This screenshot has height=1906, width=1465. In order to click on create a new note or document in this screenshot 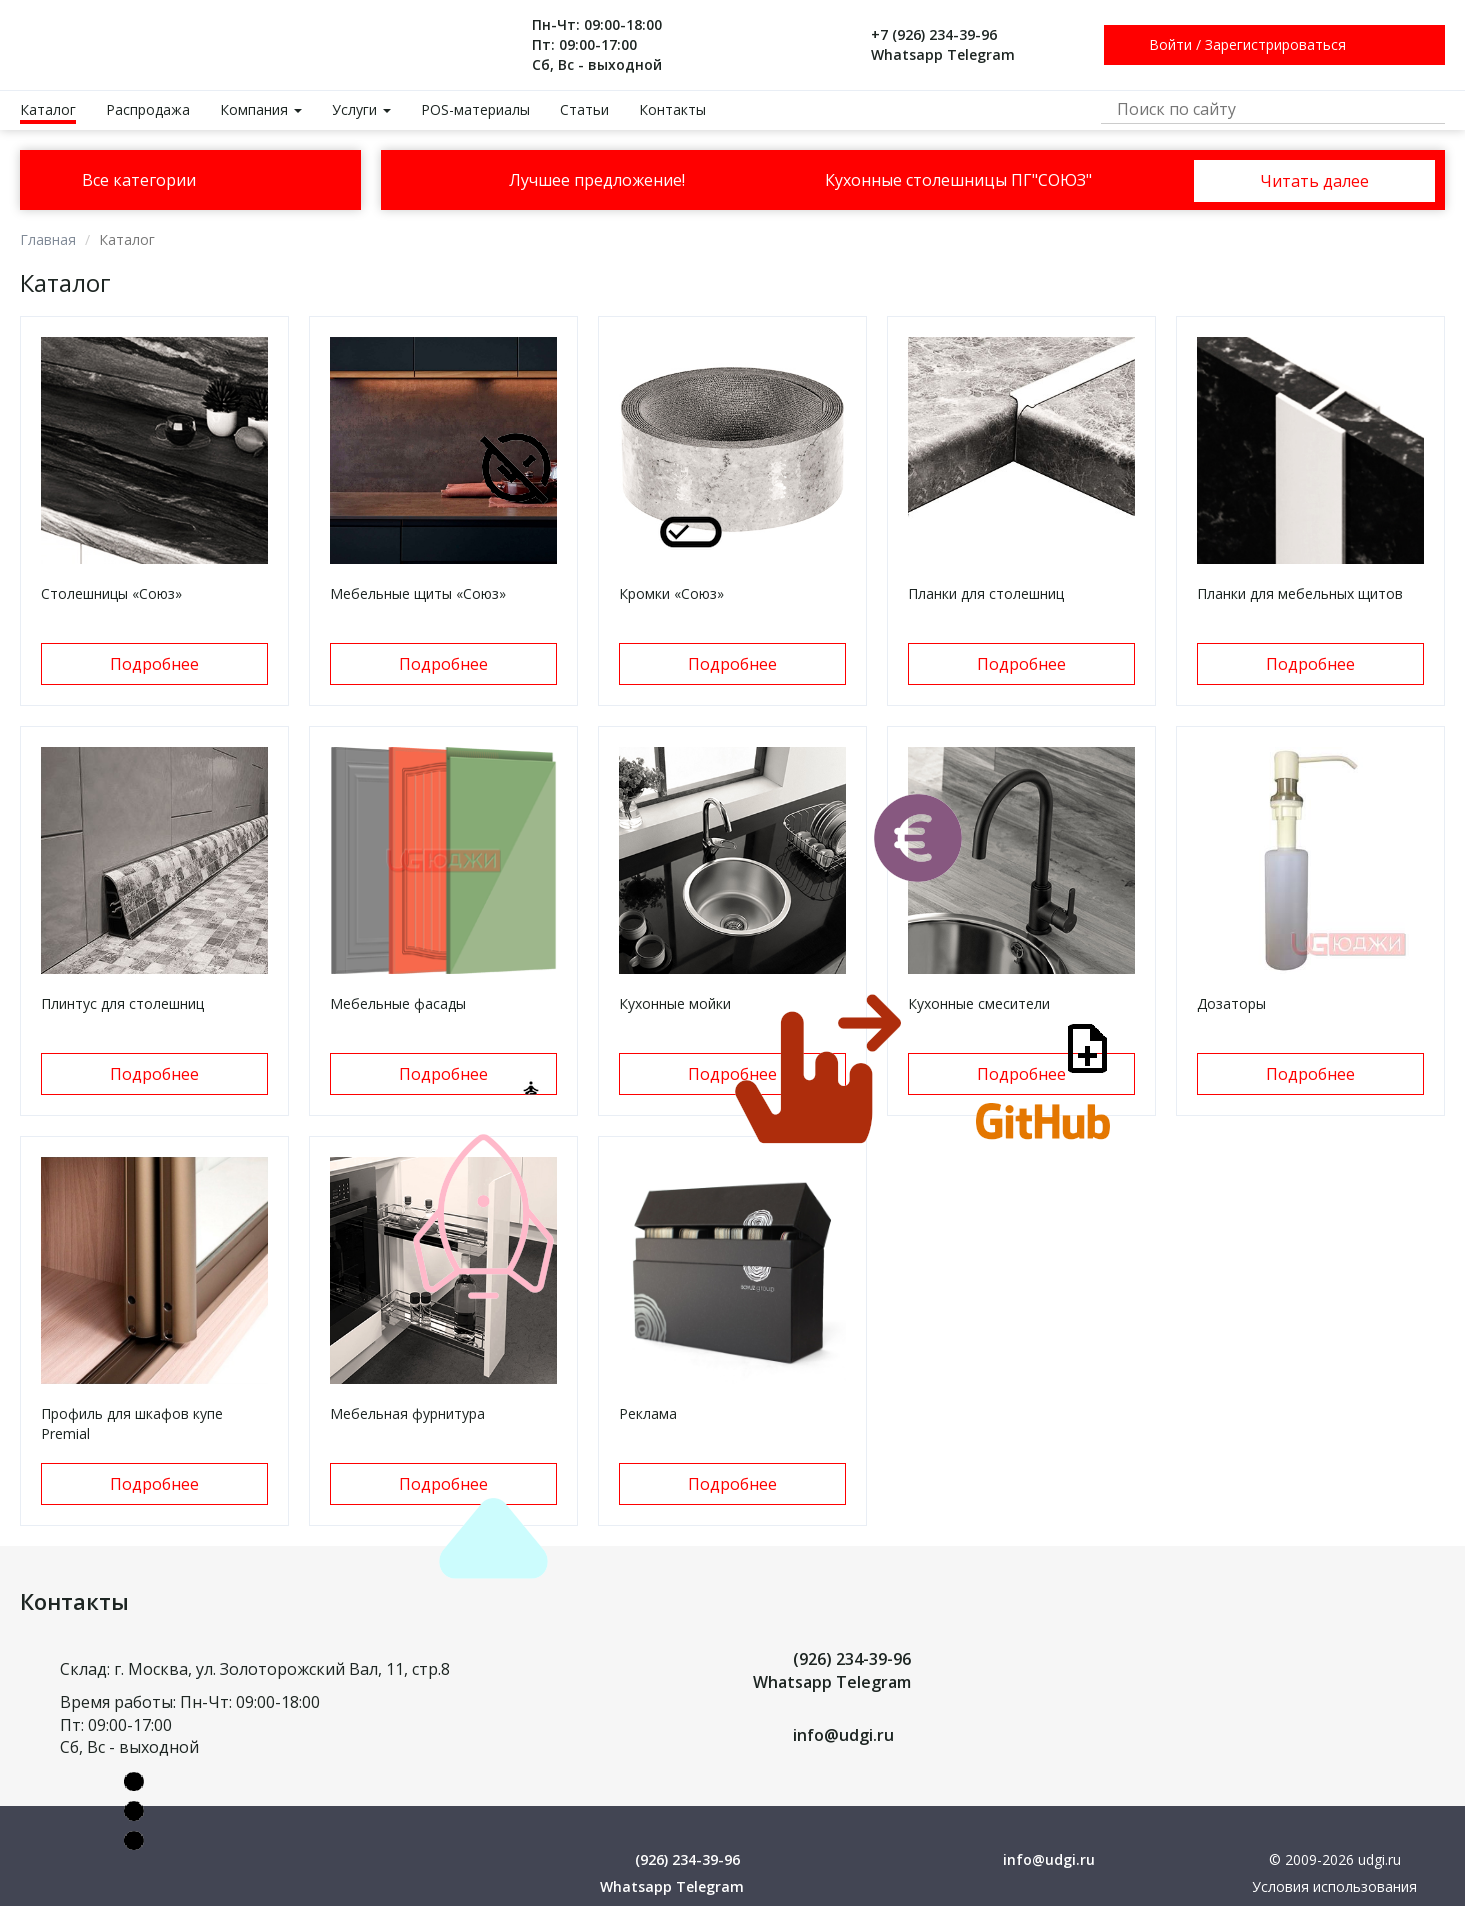, I will do `click(1087, 1048)`.